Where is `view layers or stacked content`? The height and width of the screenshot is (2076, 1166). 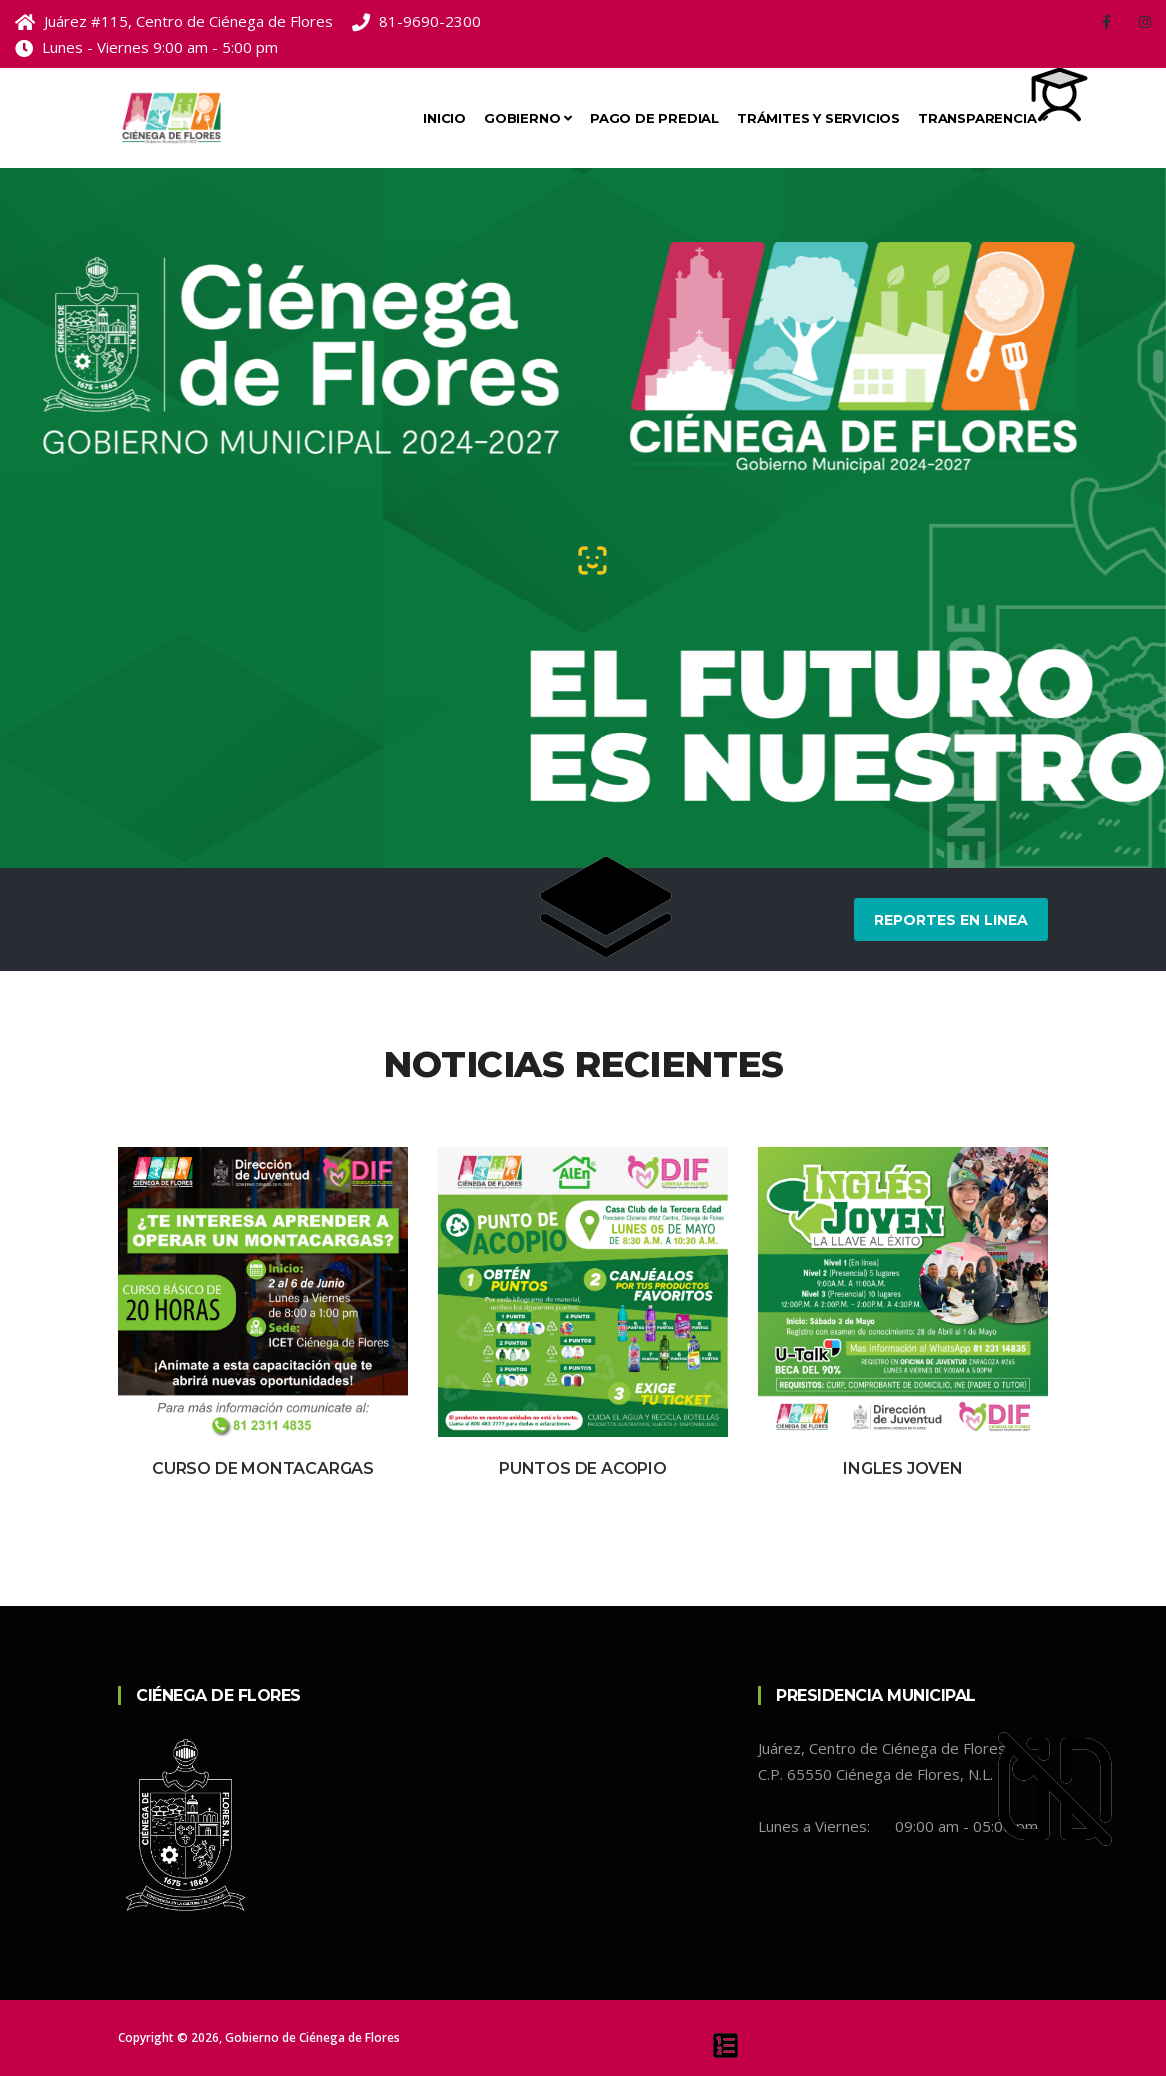
view layers or stacked content is located at coordinates (606, 909).